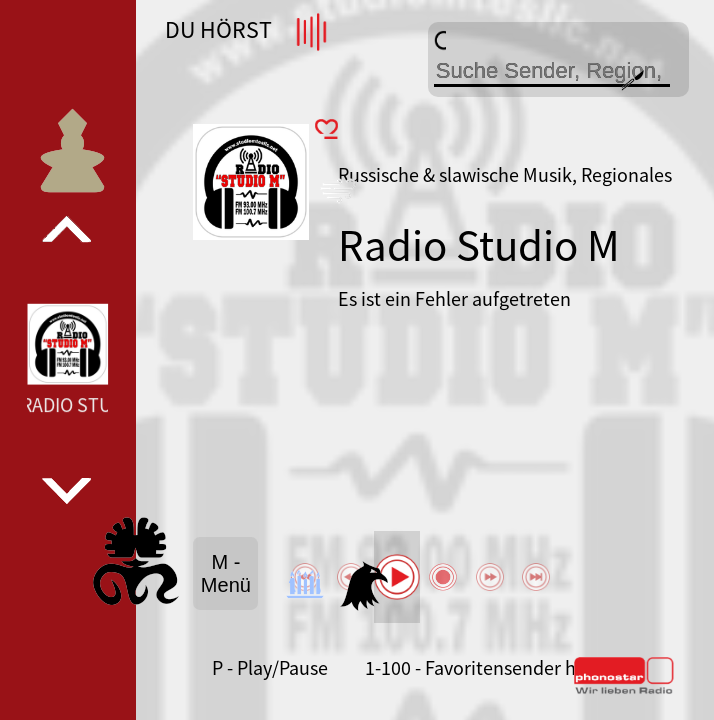  Describe the element at coordinates (135, 561) in the screenshot. I see `indicates mind control or psychic abilities` at that location.